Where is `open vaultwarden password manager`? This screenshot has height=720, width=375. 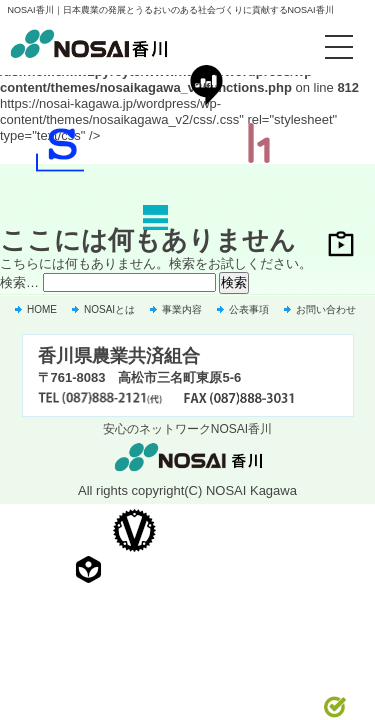 open vaultwarden password manager is located at coordinates (134, 530).